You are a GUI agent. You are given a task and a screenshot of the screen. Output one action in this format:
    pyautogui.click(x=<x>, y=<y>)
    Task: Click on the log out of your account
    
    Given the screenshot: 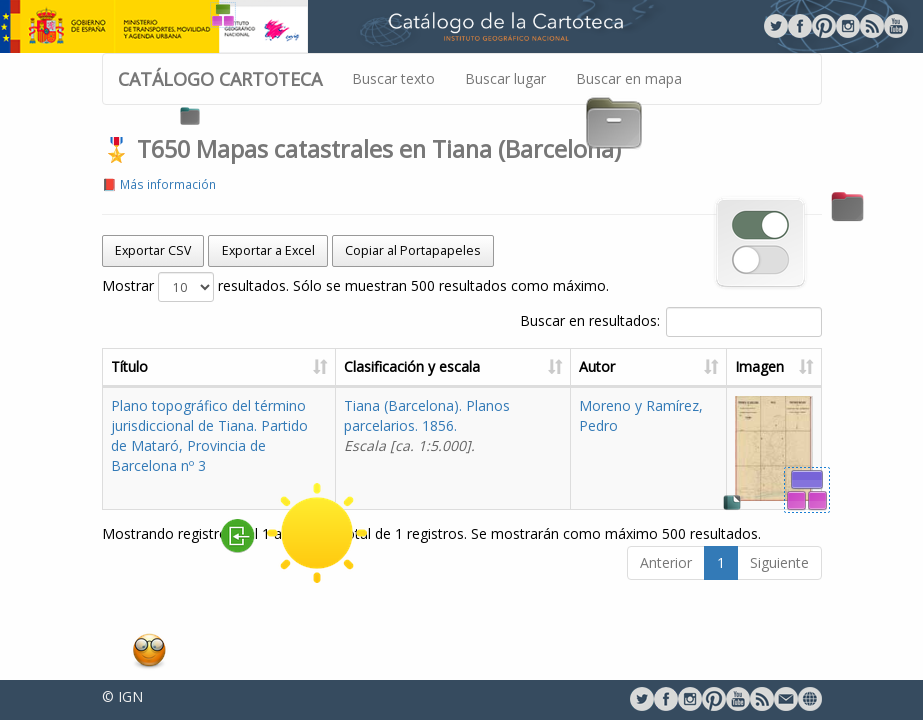 What is the action you would take?
    pyautogui.click(x=238, y=536)
    